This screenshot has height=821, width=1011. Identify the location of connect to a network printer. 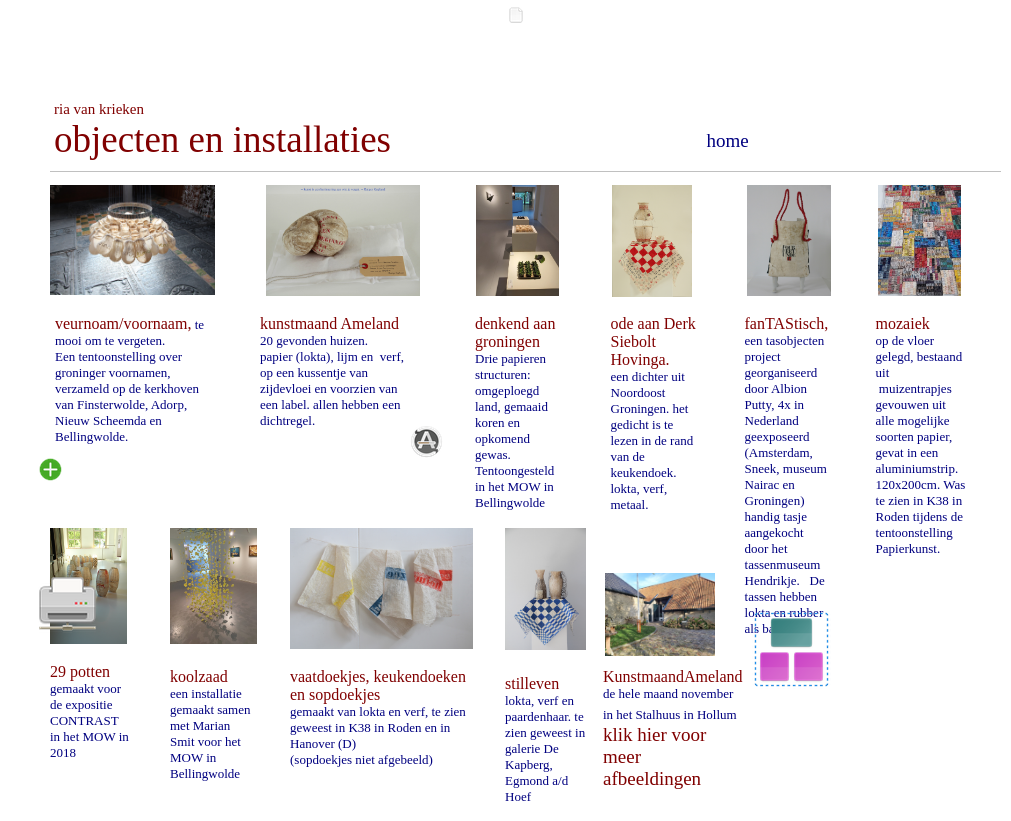
(67, 604).